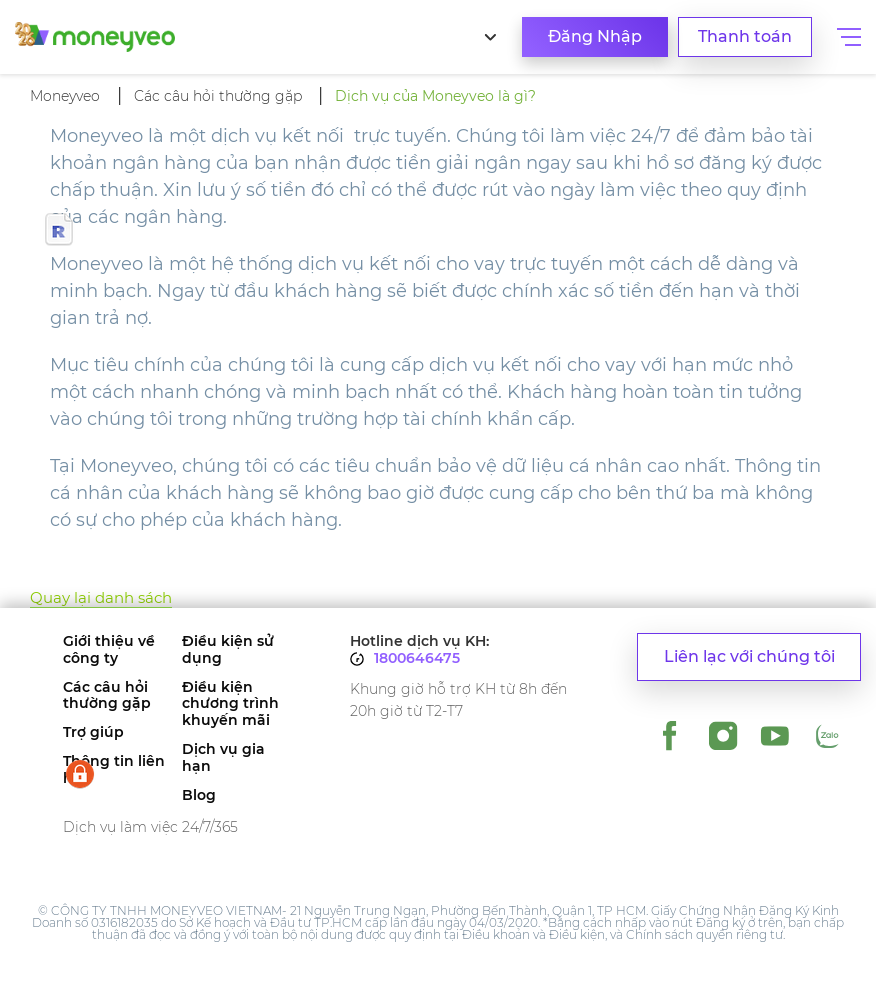  I want to click on brightness settings are locked, so click(80, 774).